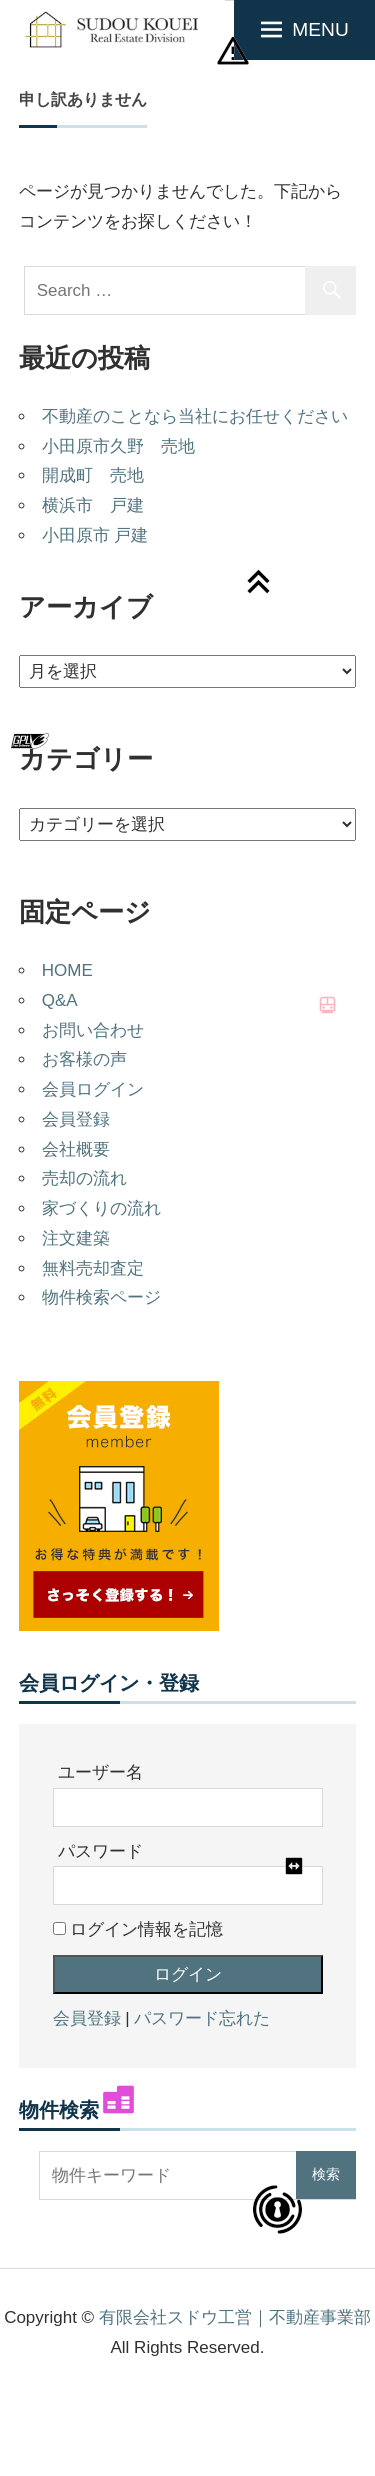 The height and width of the screenshot is (2476, 375). Describe the element at coordinates (30, 741) in the screenshot. I see `indicates software licensed under GNU General Public License v3` at that location.